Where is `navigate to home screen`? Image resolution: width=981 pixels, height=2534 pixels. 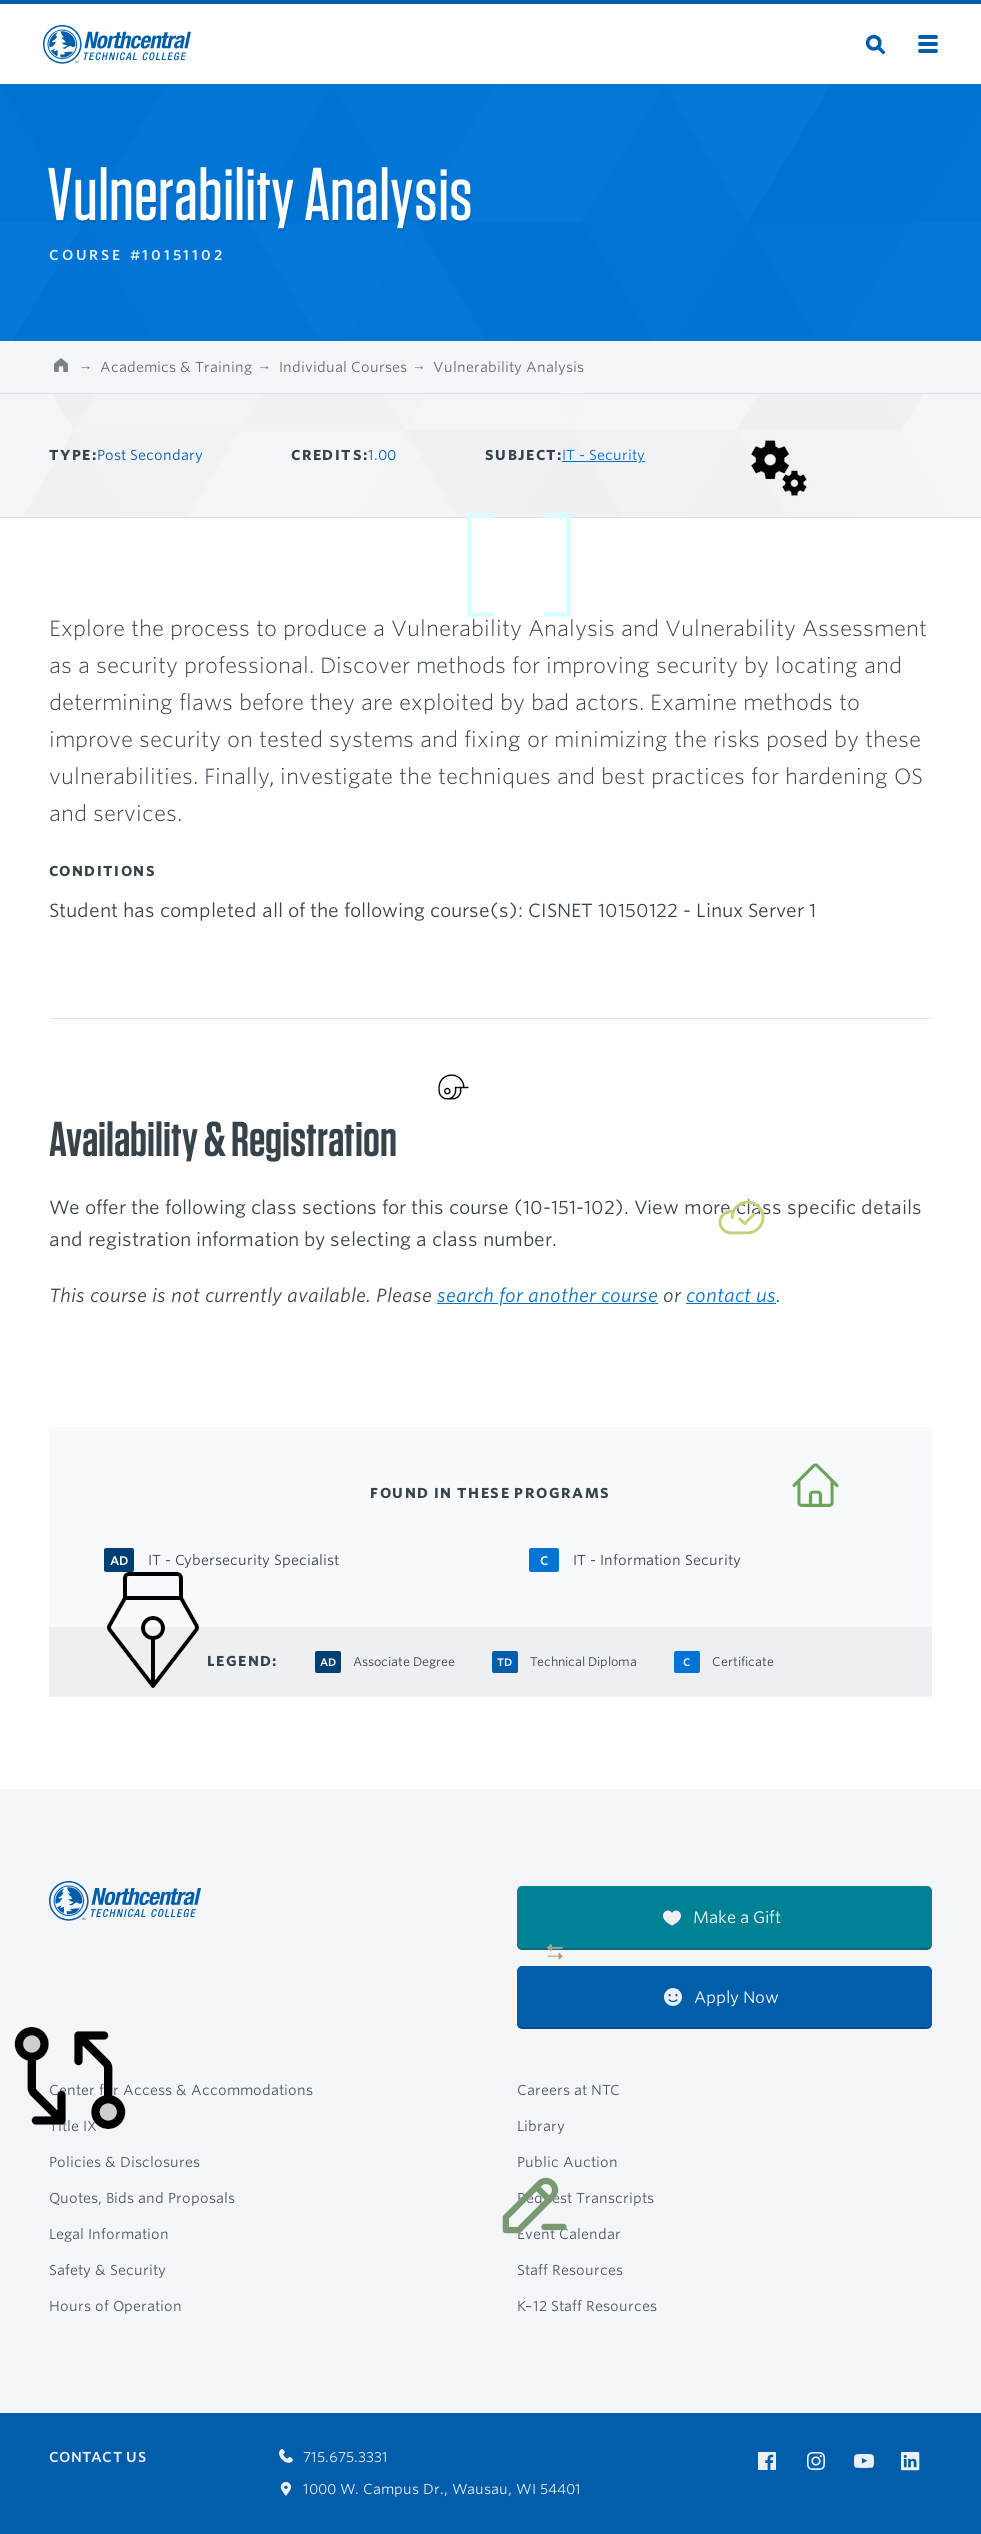 navigate to home screen is located at coordinates (815, 1485).